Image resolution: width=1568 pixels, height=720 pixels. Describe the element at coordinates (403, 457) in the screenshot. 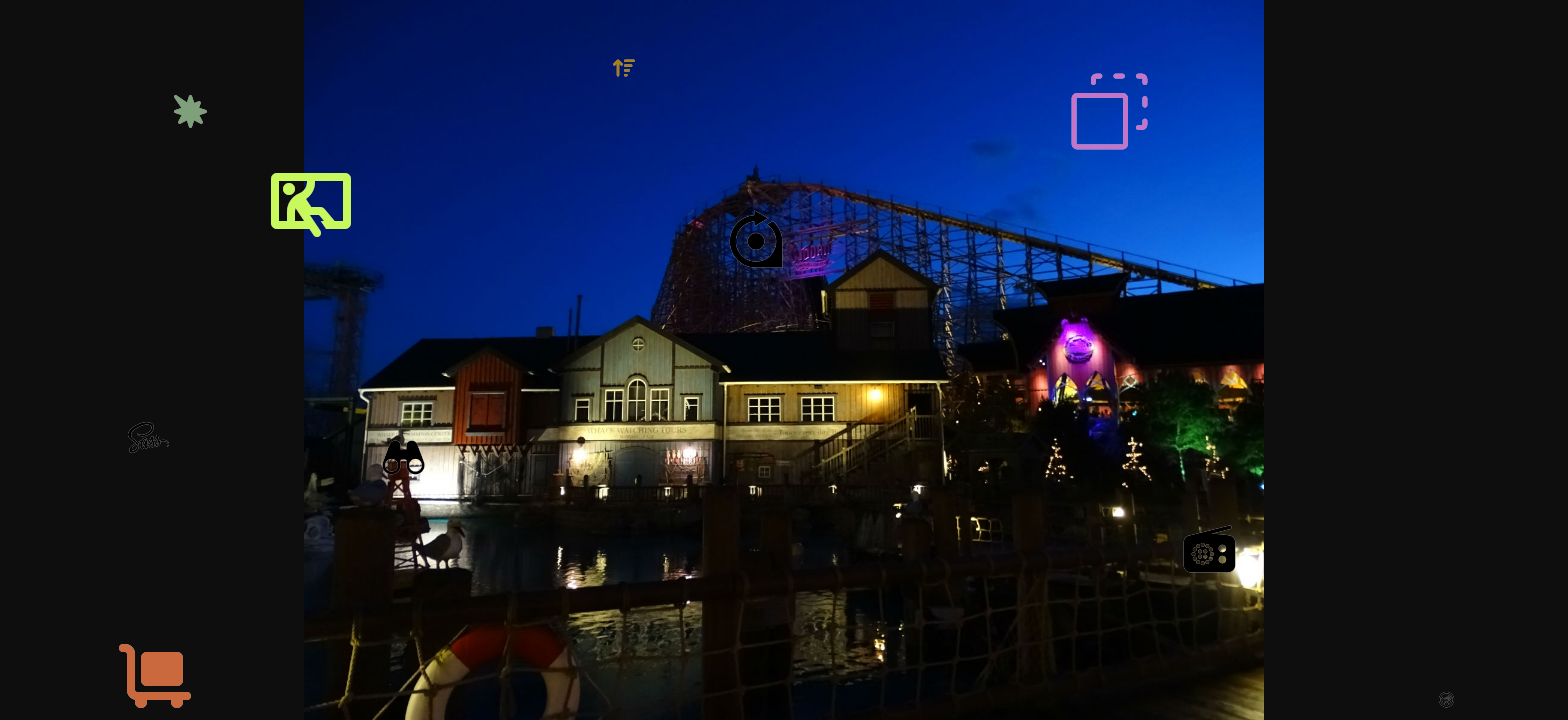

I see `search or explore content` at that location.